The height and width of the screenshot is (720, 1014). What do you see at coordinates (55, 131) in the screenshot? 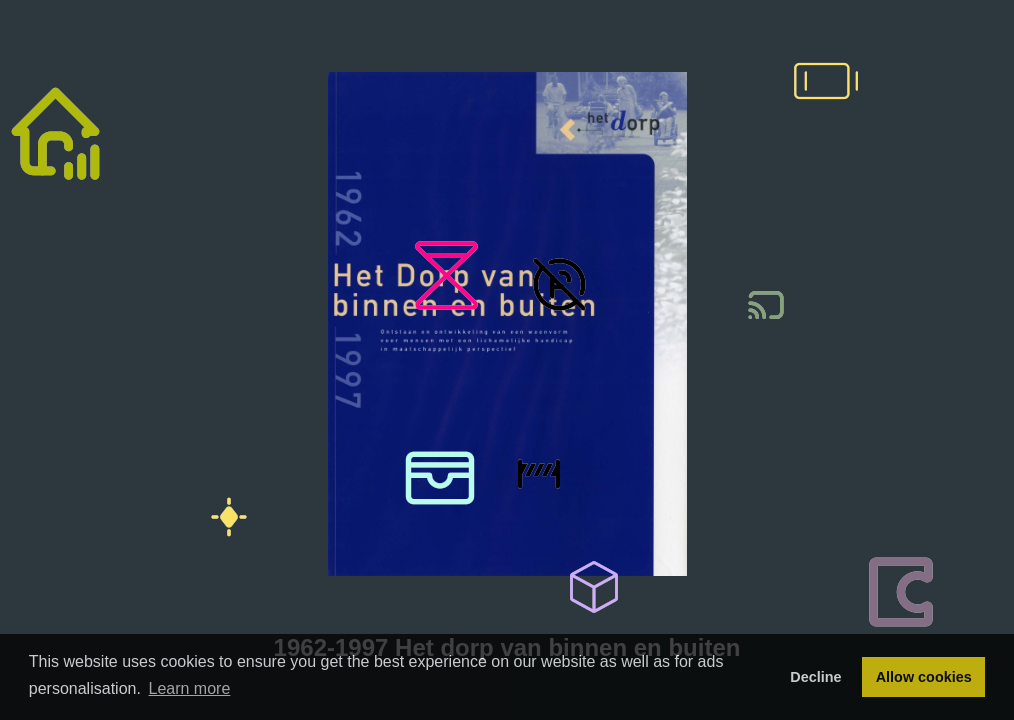
I see `smart home connectivity status` at bounding box center [55, 131].